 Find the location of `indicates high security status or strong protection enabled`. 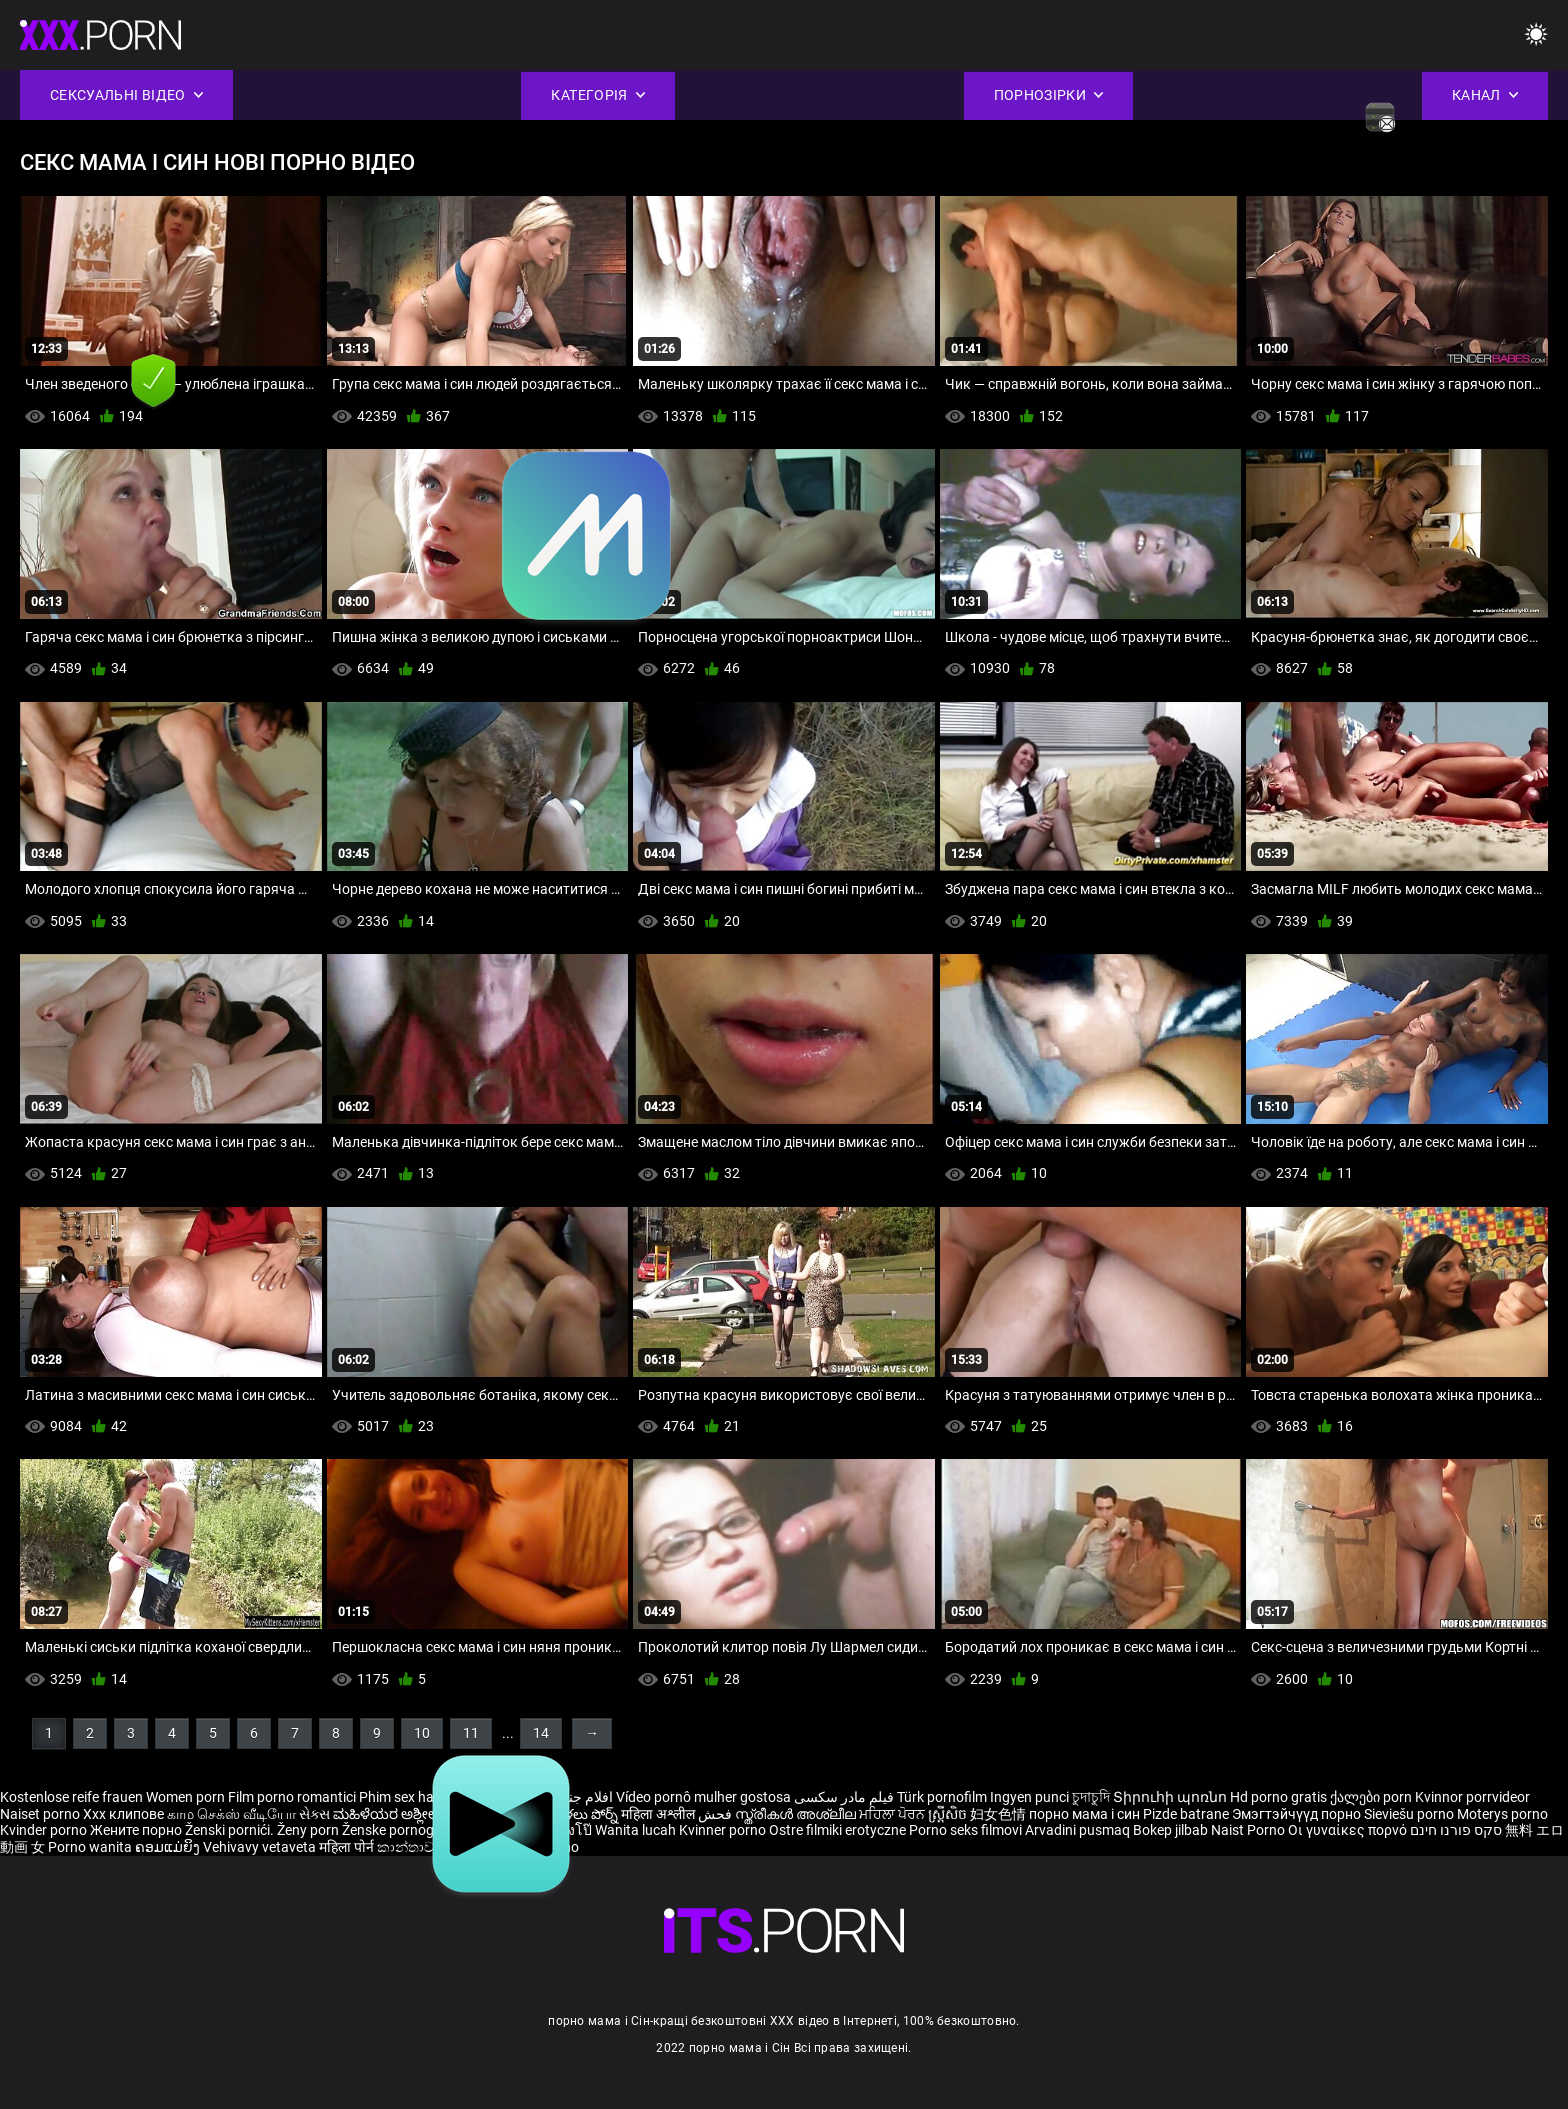

indicates high security status or strong protection enabled is located at coordinates (153, 382).